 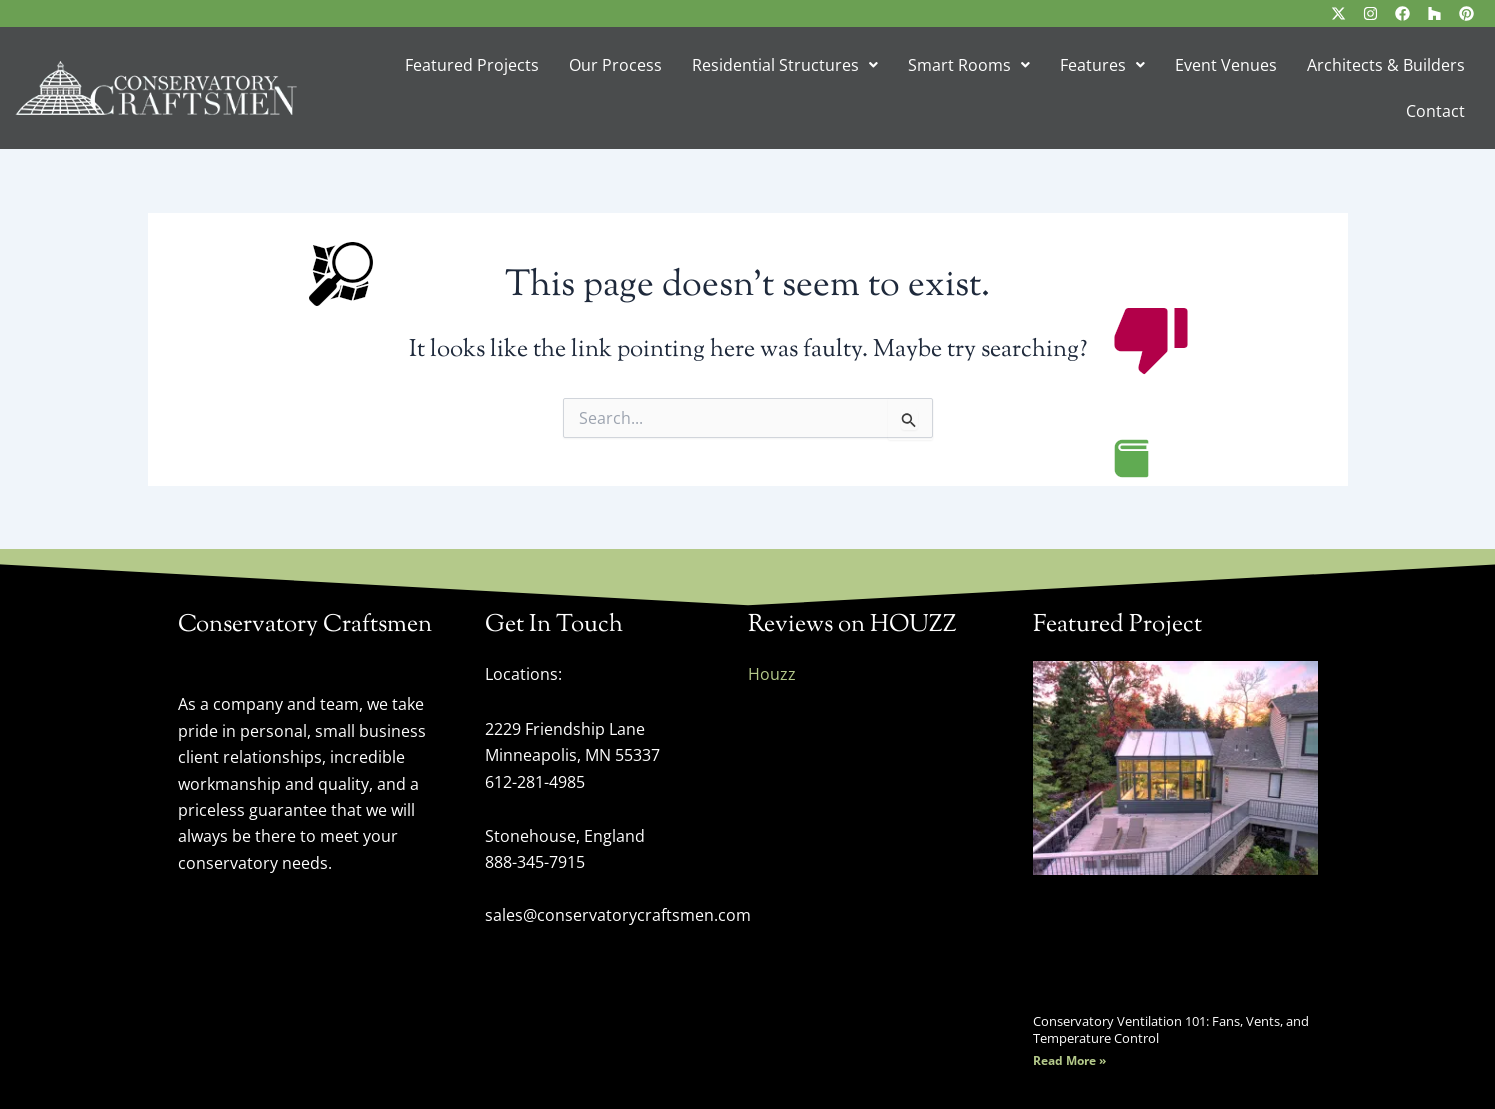 I want to click on dislike or downvote content, so click(x=1151, y=338).